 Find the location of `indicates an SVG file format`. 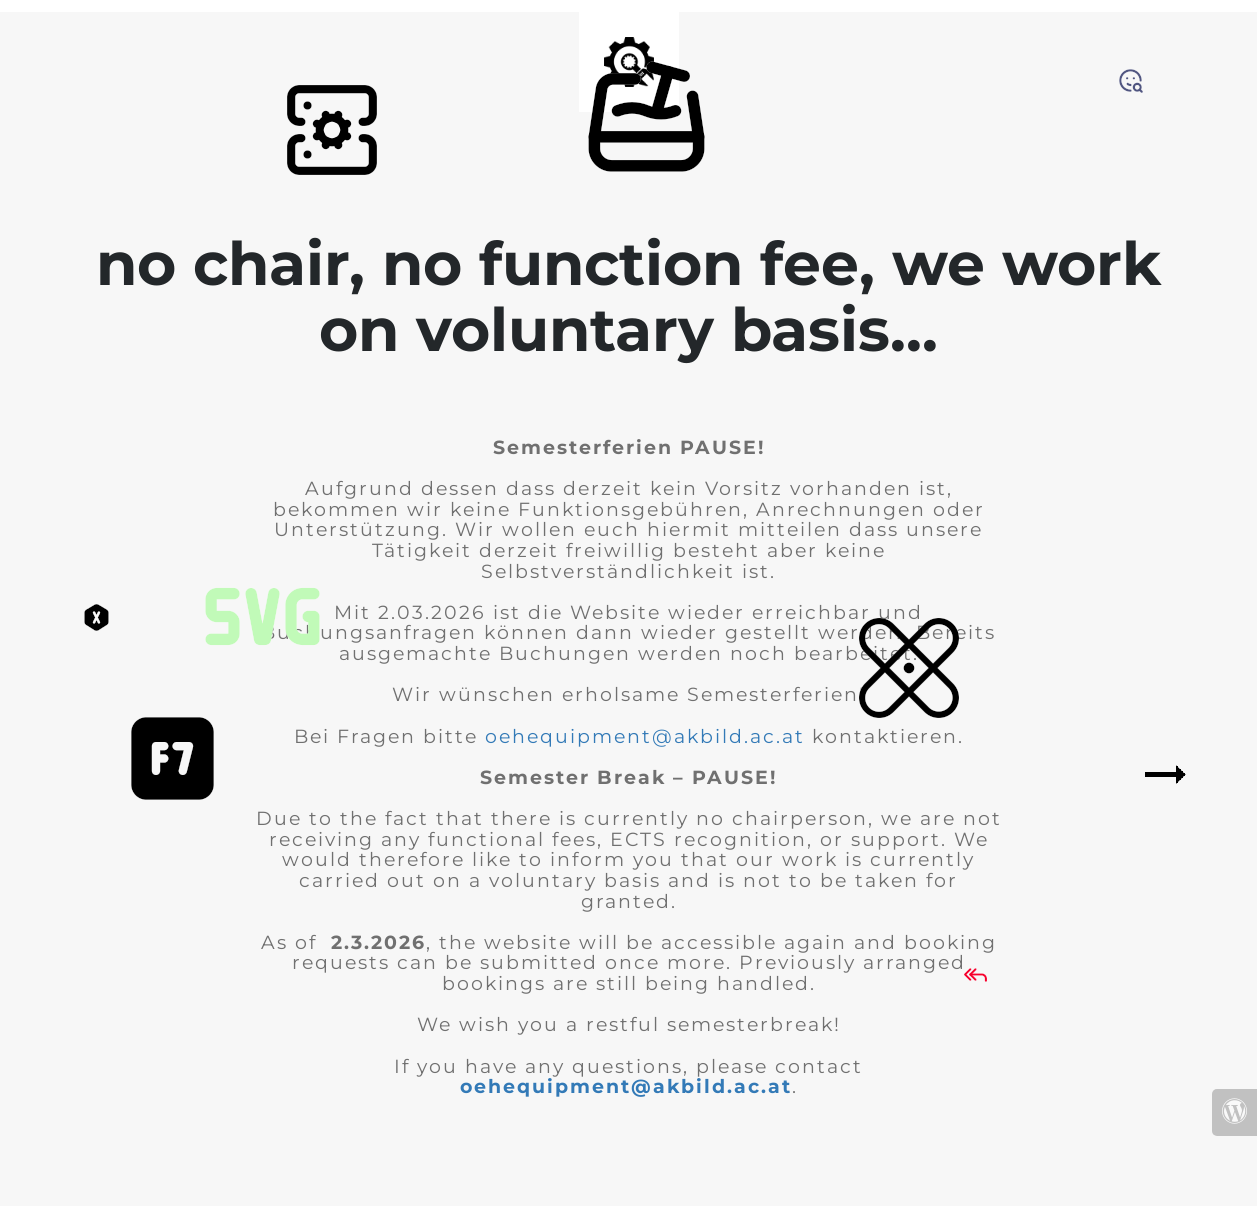

indicates an SVG file format is located at coordinates (262, 616).